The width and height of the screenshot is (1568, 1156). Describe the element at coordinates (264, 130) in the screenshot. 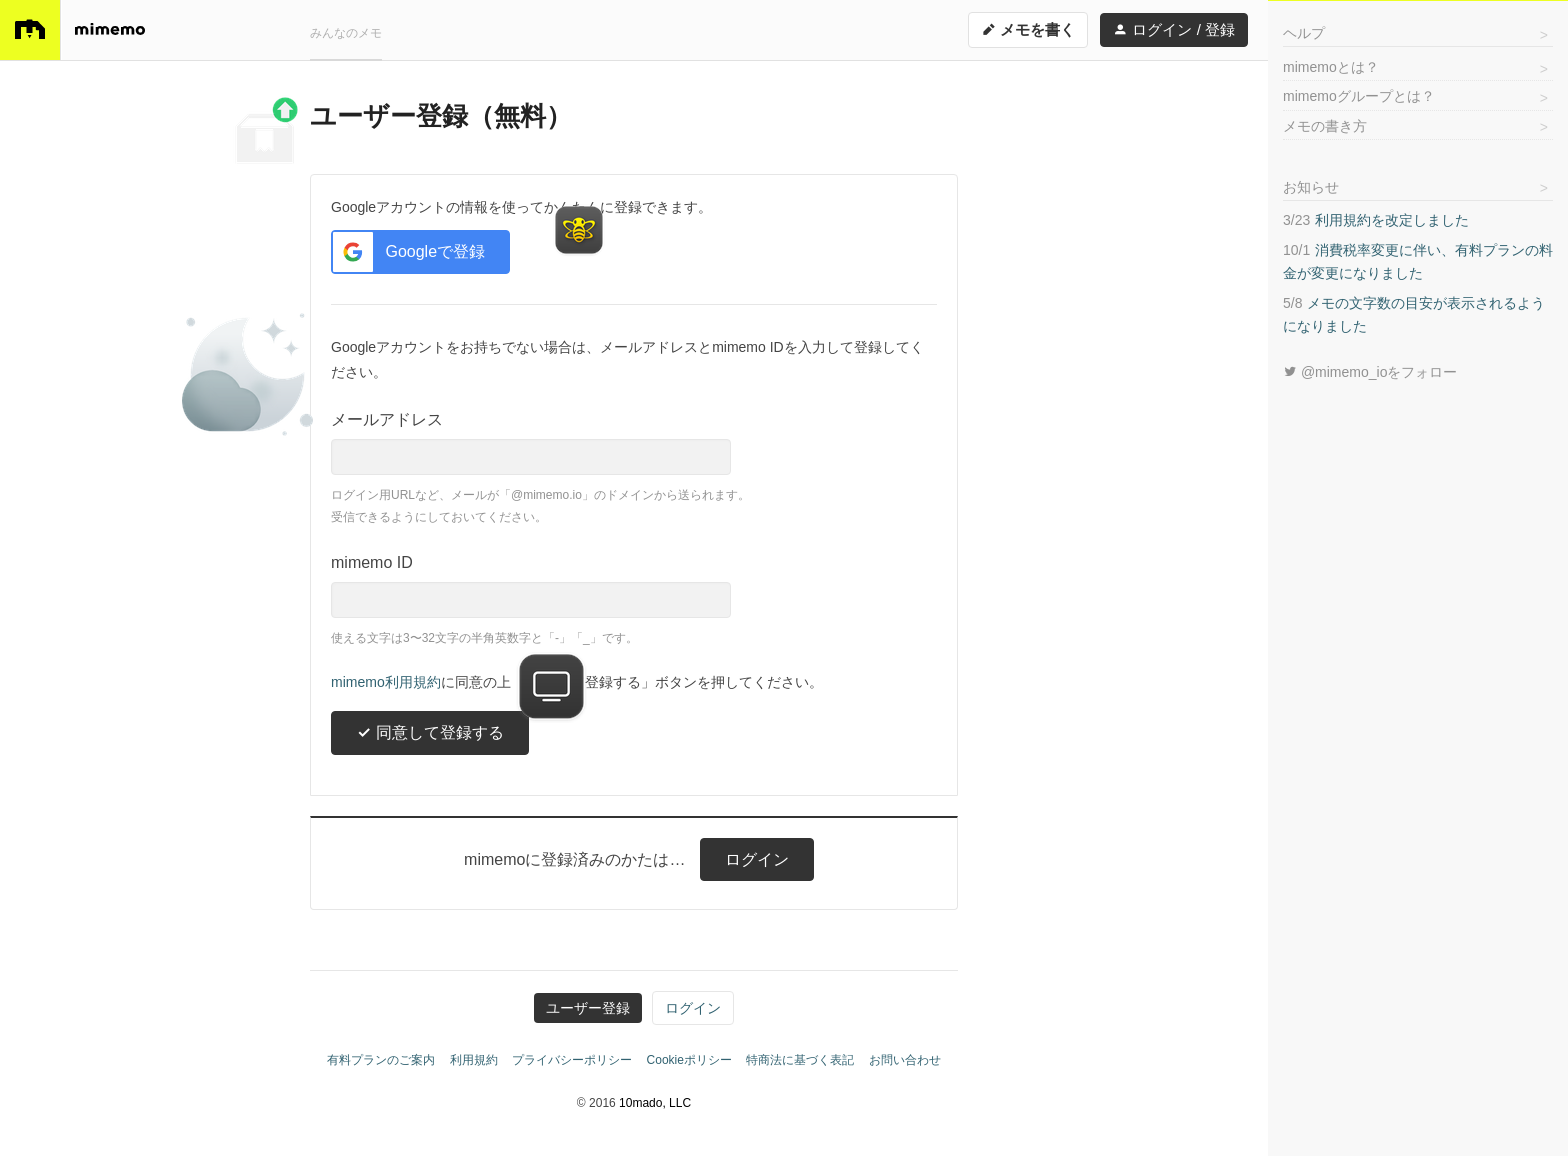

I see `software updates are available` at that location.